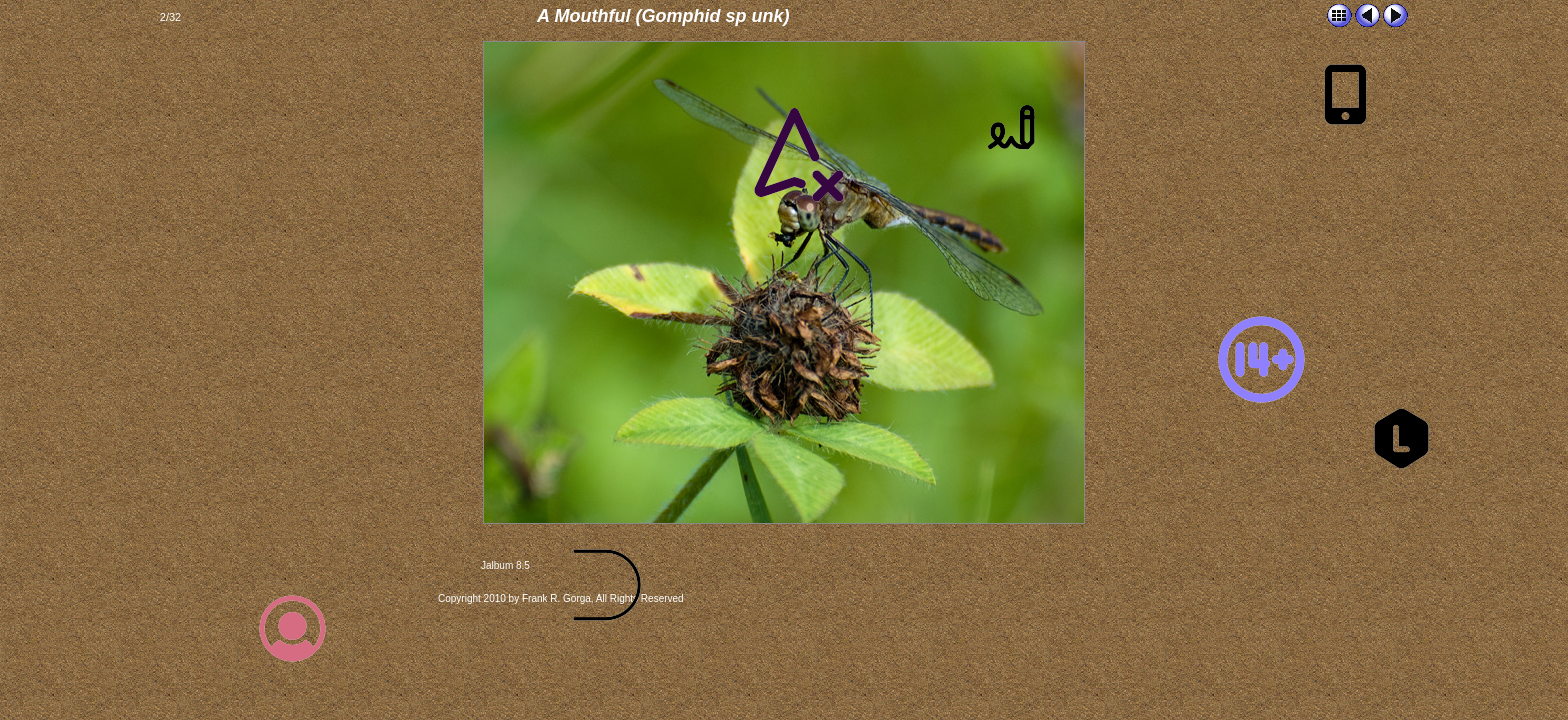 This screenshot has height=720, width=1568. Describe the element at coordinates (1012, 129) in the screenshot. I see `sign a document or form` at that location.